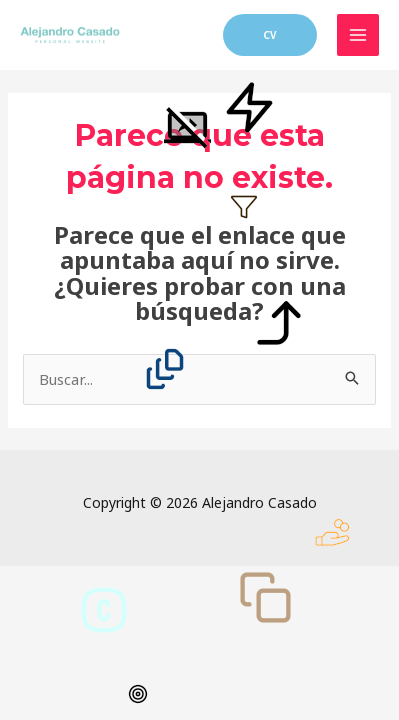 The width and height of the screenshot is (399, 720). What do you see at coordinates (279, 323) in the screenshot?
I see `navigate forward and up in a hierarchy` at bounding box center [279, 323].